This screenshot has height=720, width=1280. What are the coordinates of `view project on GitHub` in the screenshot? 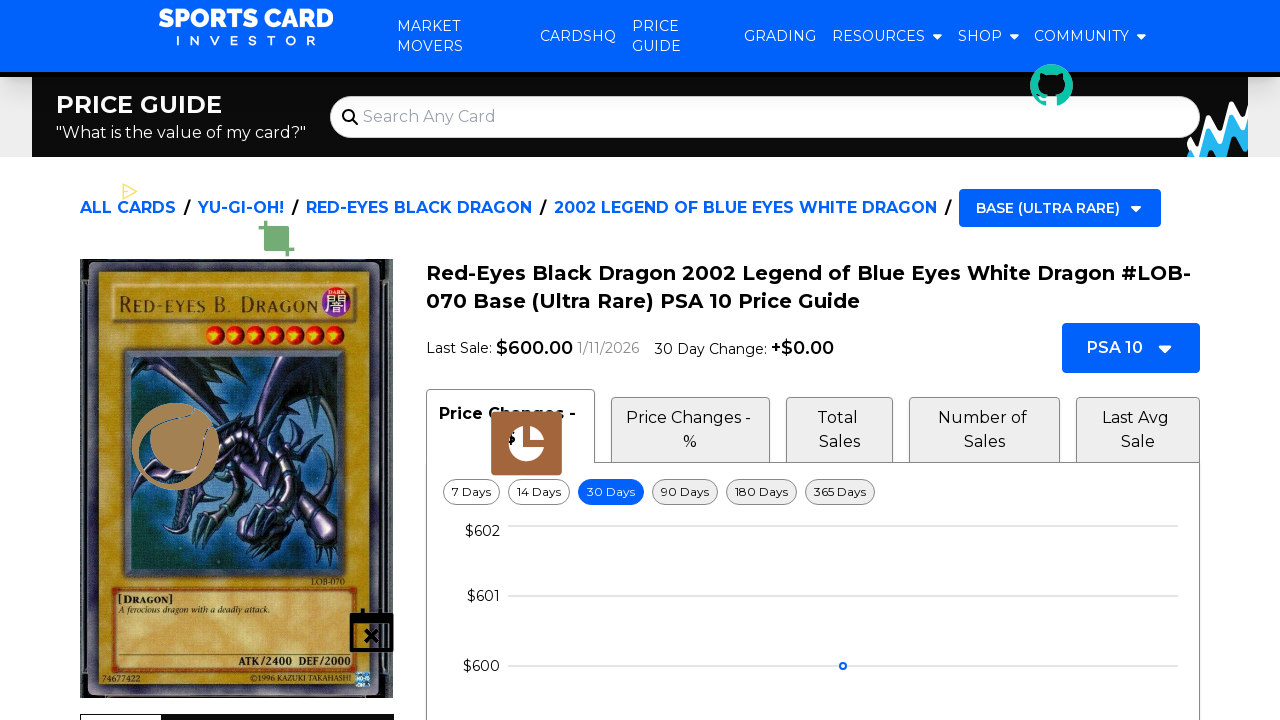 It's located at (1051, 85).